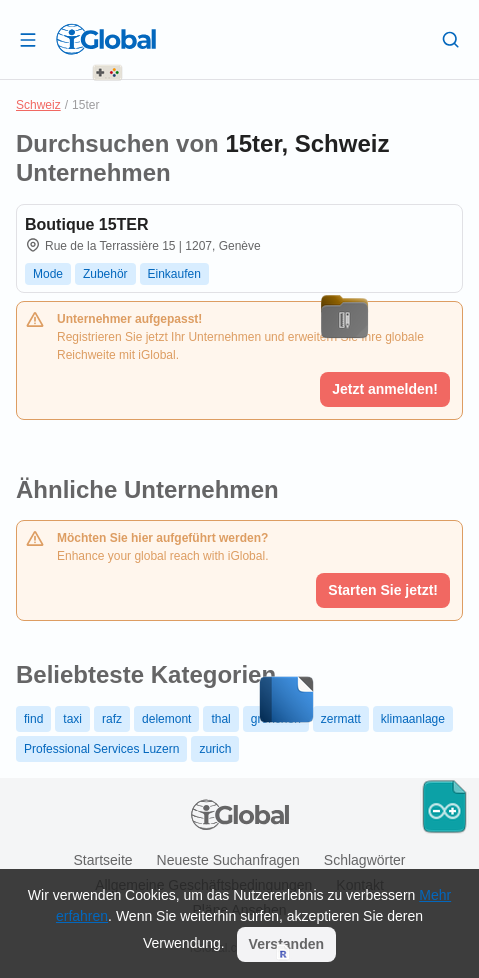  What do you see at coordinates (107, 72) in the screenshot?
I see `indicates a connected game controller` at bounding box center [107, 72].